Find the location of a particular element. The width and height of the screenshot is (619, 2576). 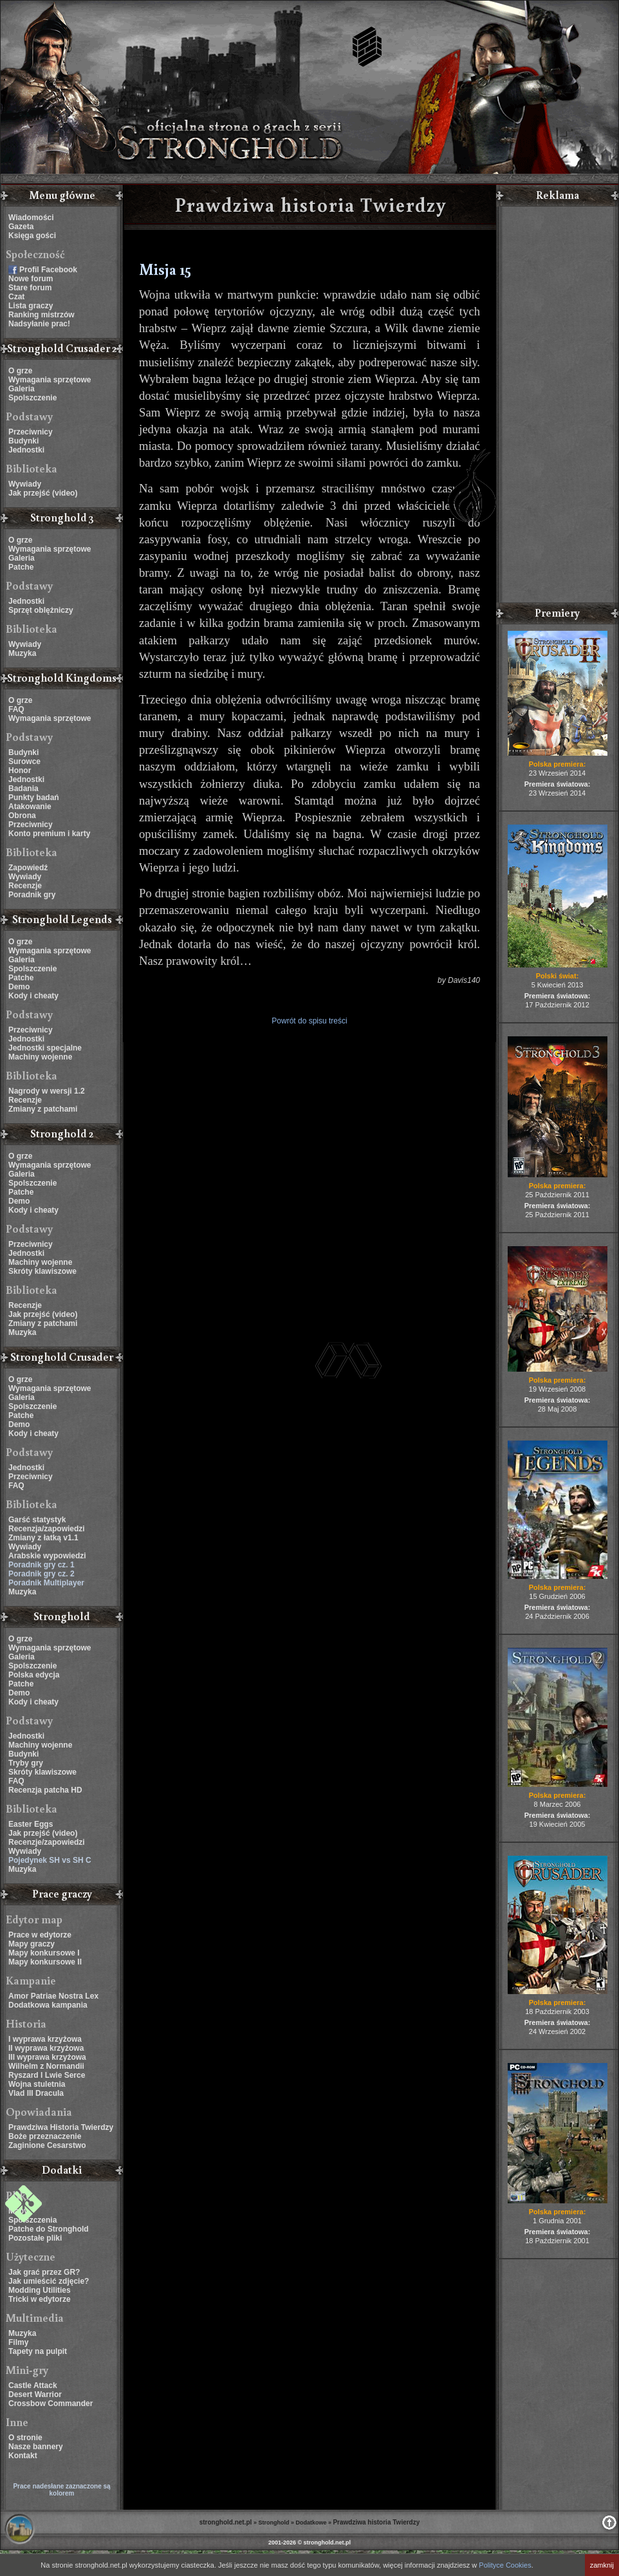

Formik library logo is located at coordinates (367, 46).